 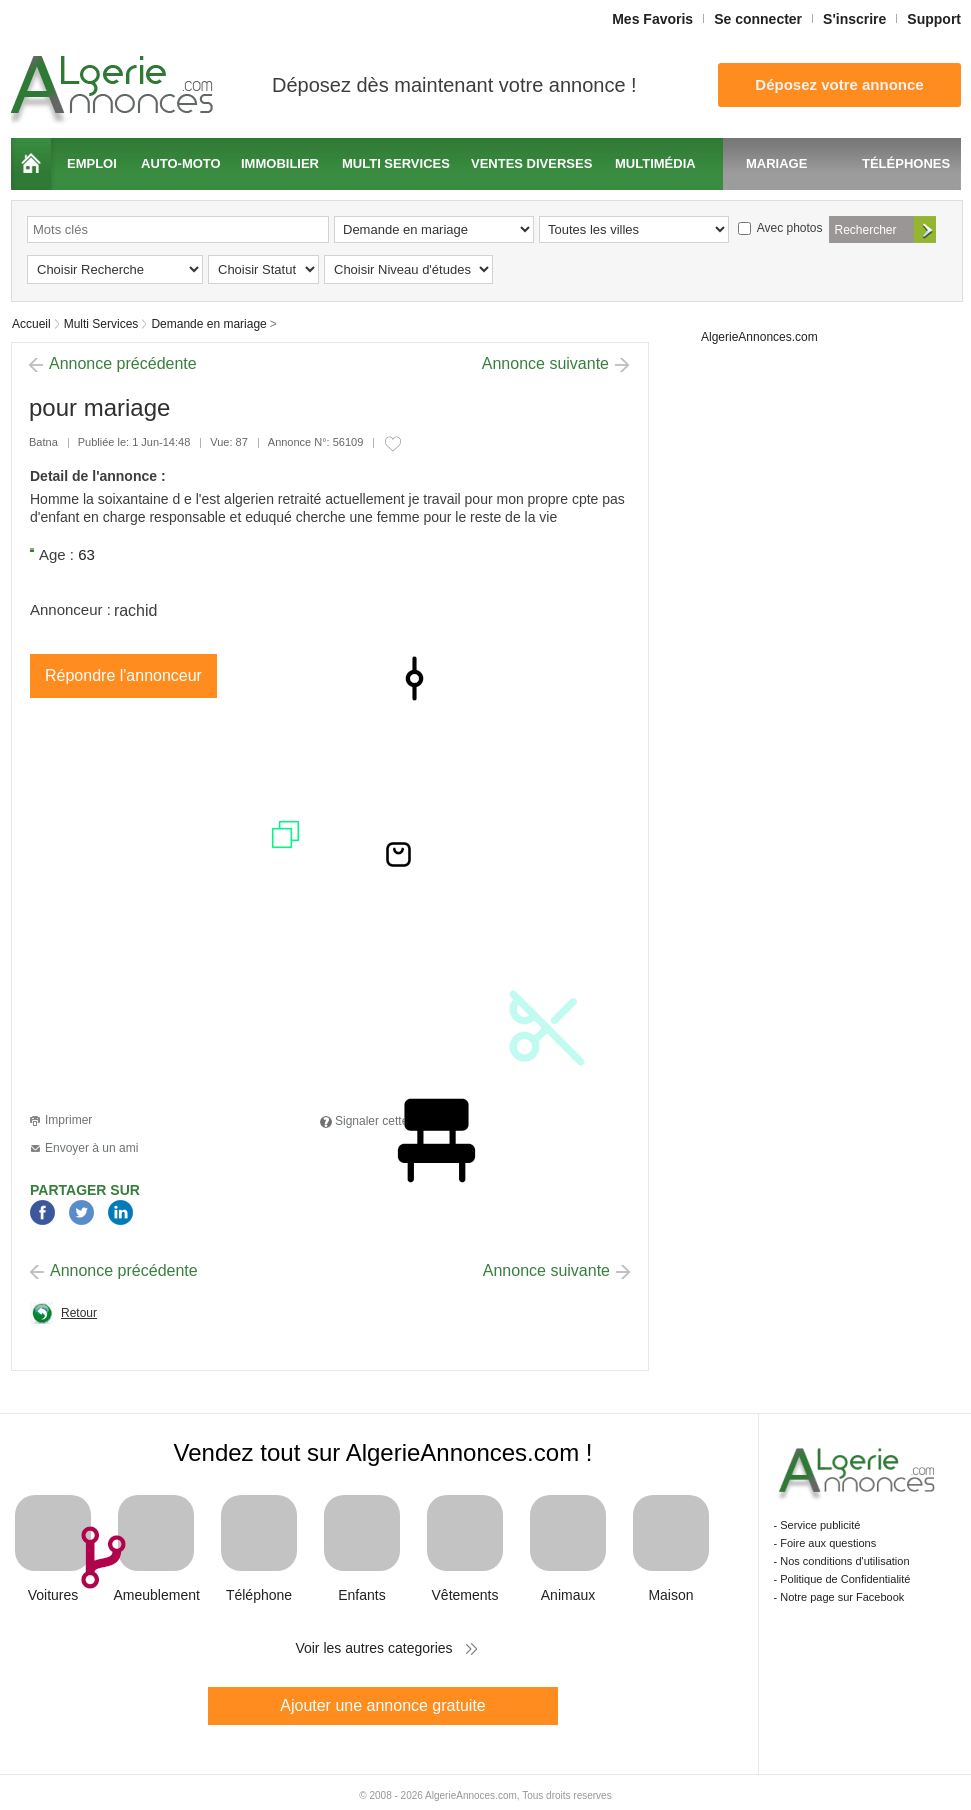 What do you see at coordinates (436, 1140) in the screenshot?
I see `browse furniture or seating options` at bounding box center [436, 1140].